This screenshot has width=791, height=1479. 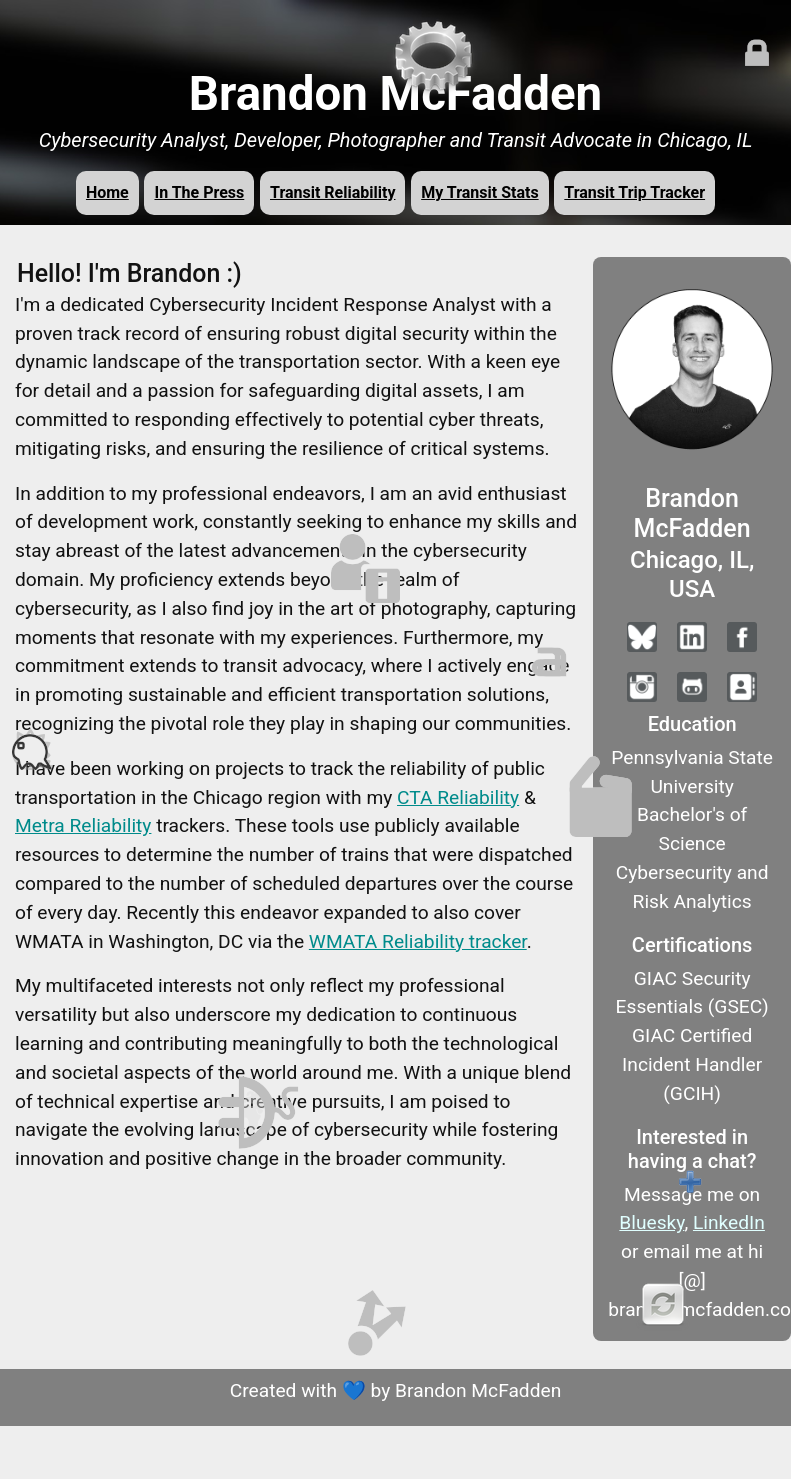 I want to click on open dino messaging app, so click(x=32, y=749).